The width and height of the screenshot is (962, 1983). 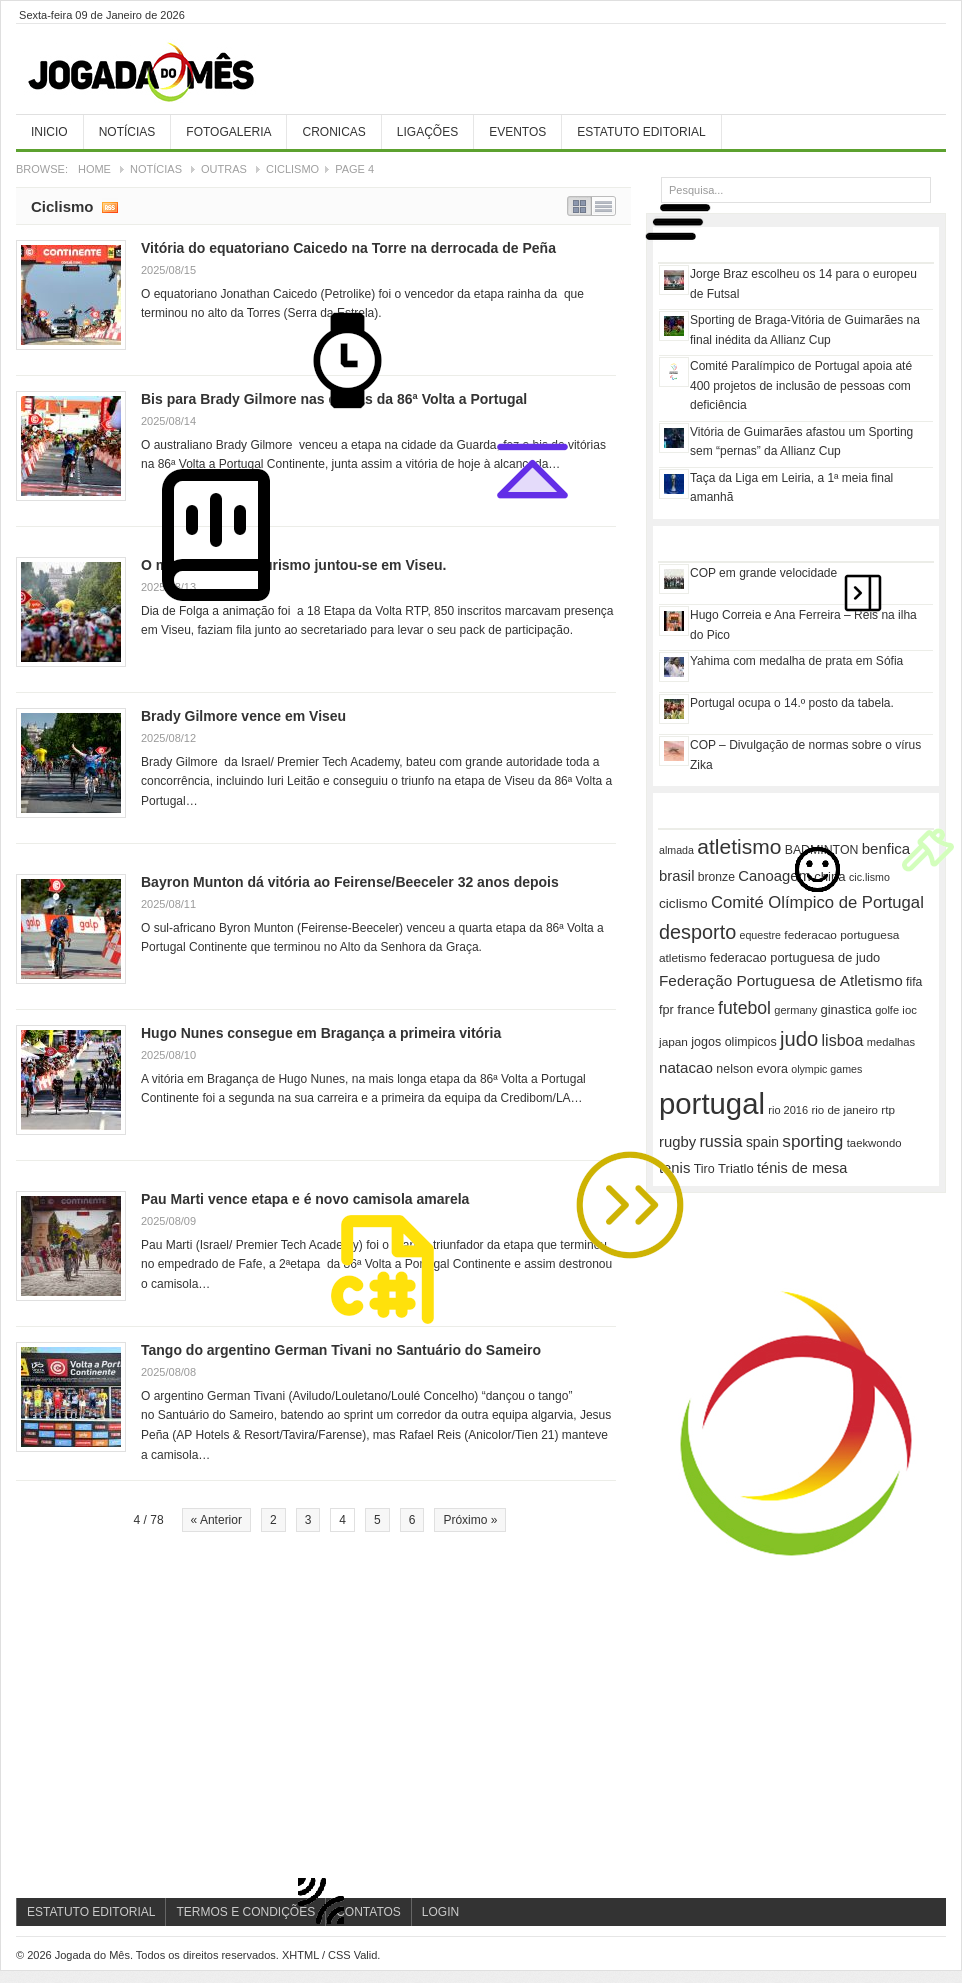 What do you see at coordinates (863, 593) in the screenshot?
I see `collapse the sidebar panel` at bounding box center [863, 593].